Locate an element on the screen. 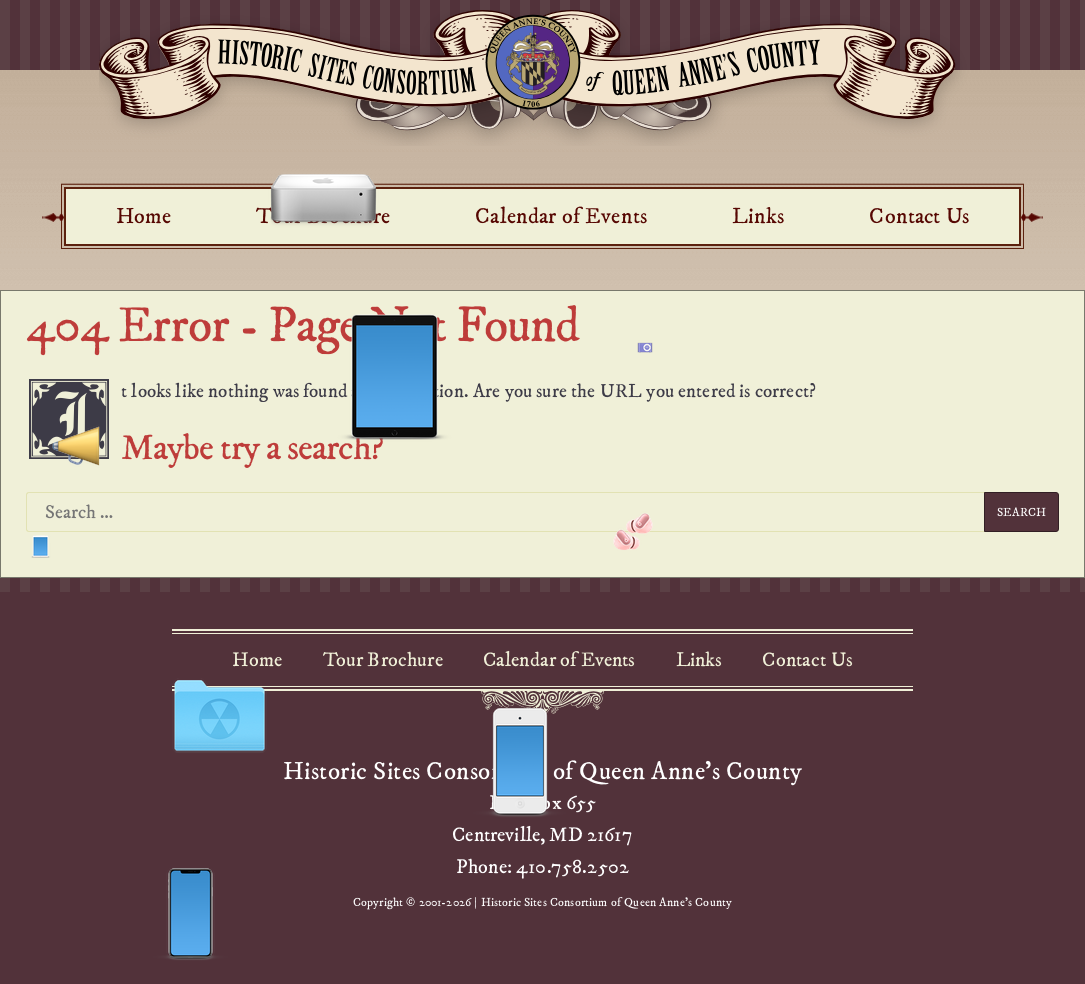  iPad device connected to this computer is located at coordinates (394, 377).